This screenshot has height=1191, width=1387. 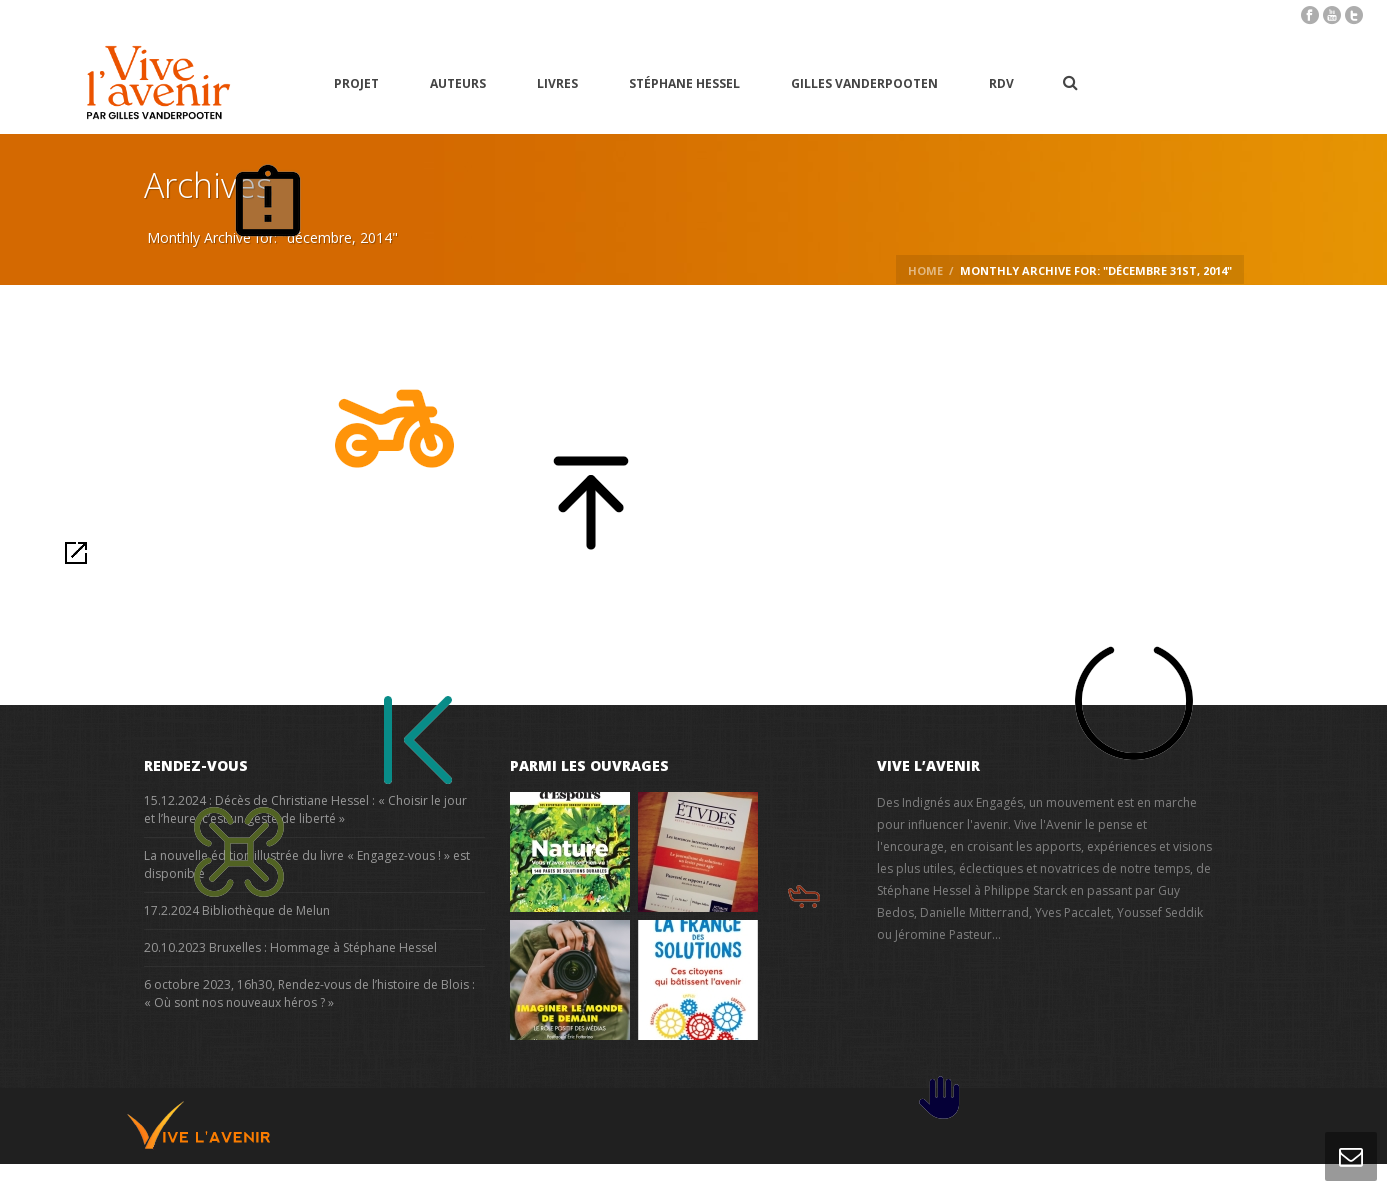 What do you see at coordinates (940, 1097) in the screenshot?
I see `stop or halt an action` at bounding box center [940, 1097].